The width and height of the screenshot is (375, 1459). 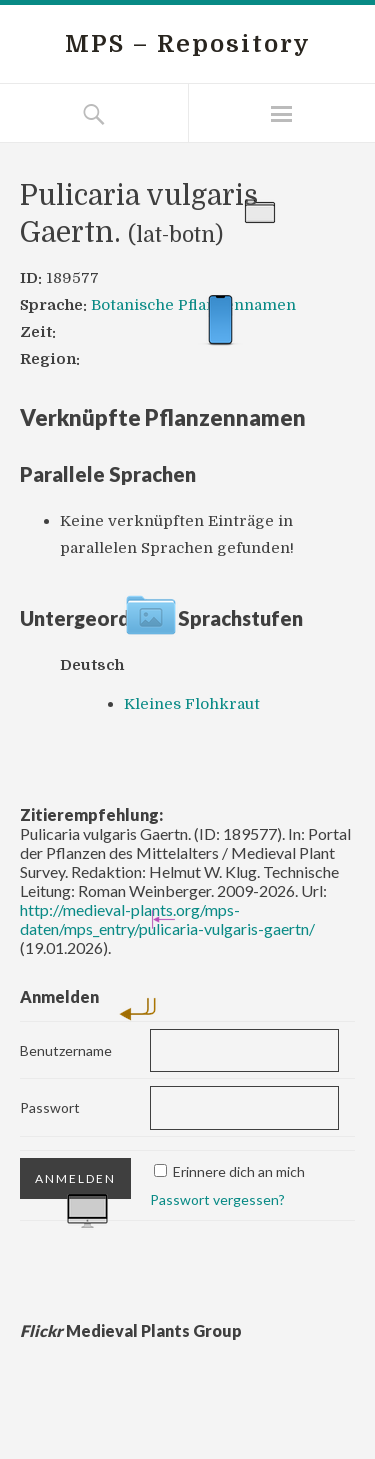 I want to click on reply to all recipients in an email thread, so click(x=137, y=1009).